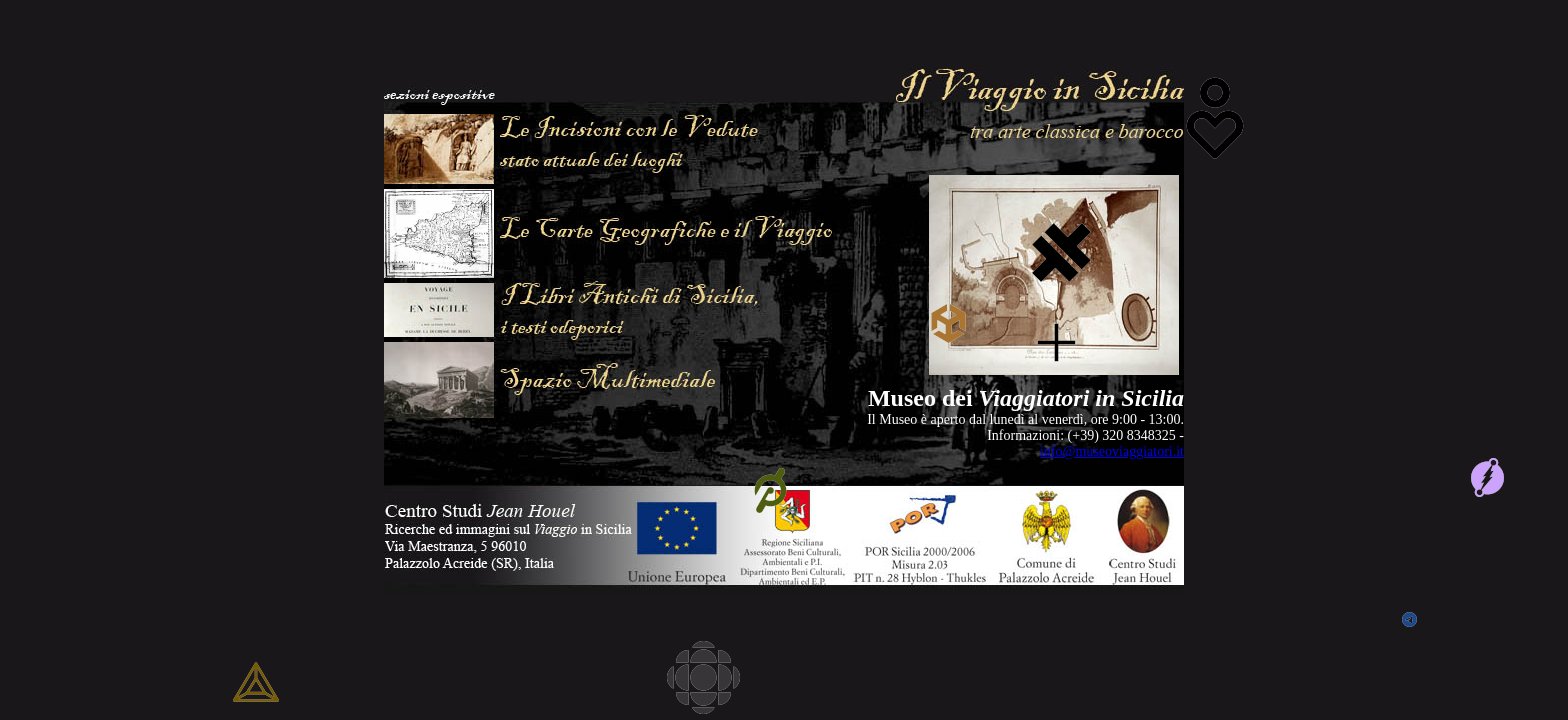 Image resolution: width=1568 pixels, height=720 pixels. Describe the element at coordinates (256, 682) in the screenshot. I see `basic attention token (BAT) cryptocurrency logo` at that location.